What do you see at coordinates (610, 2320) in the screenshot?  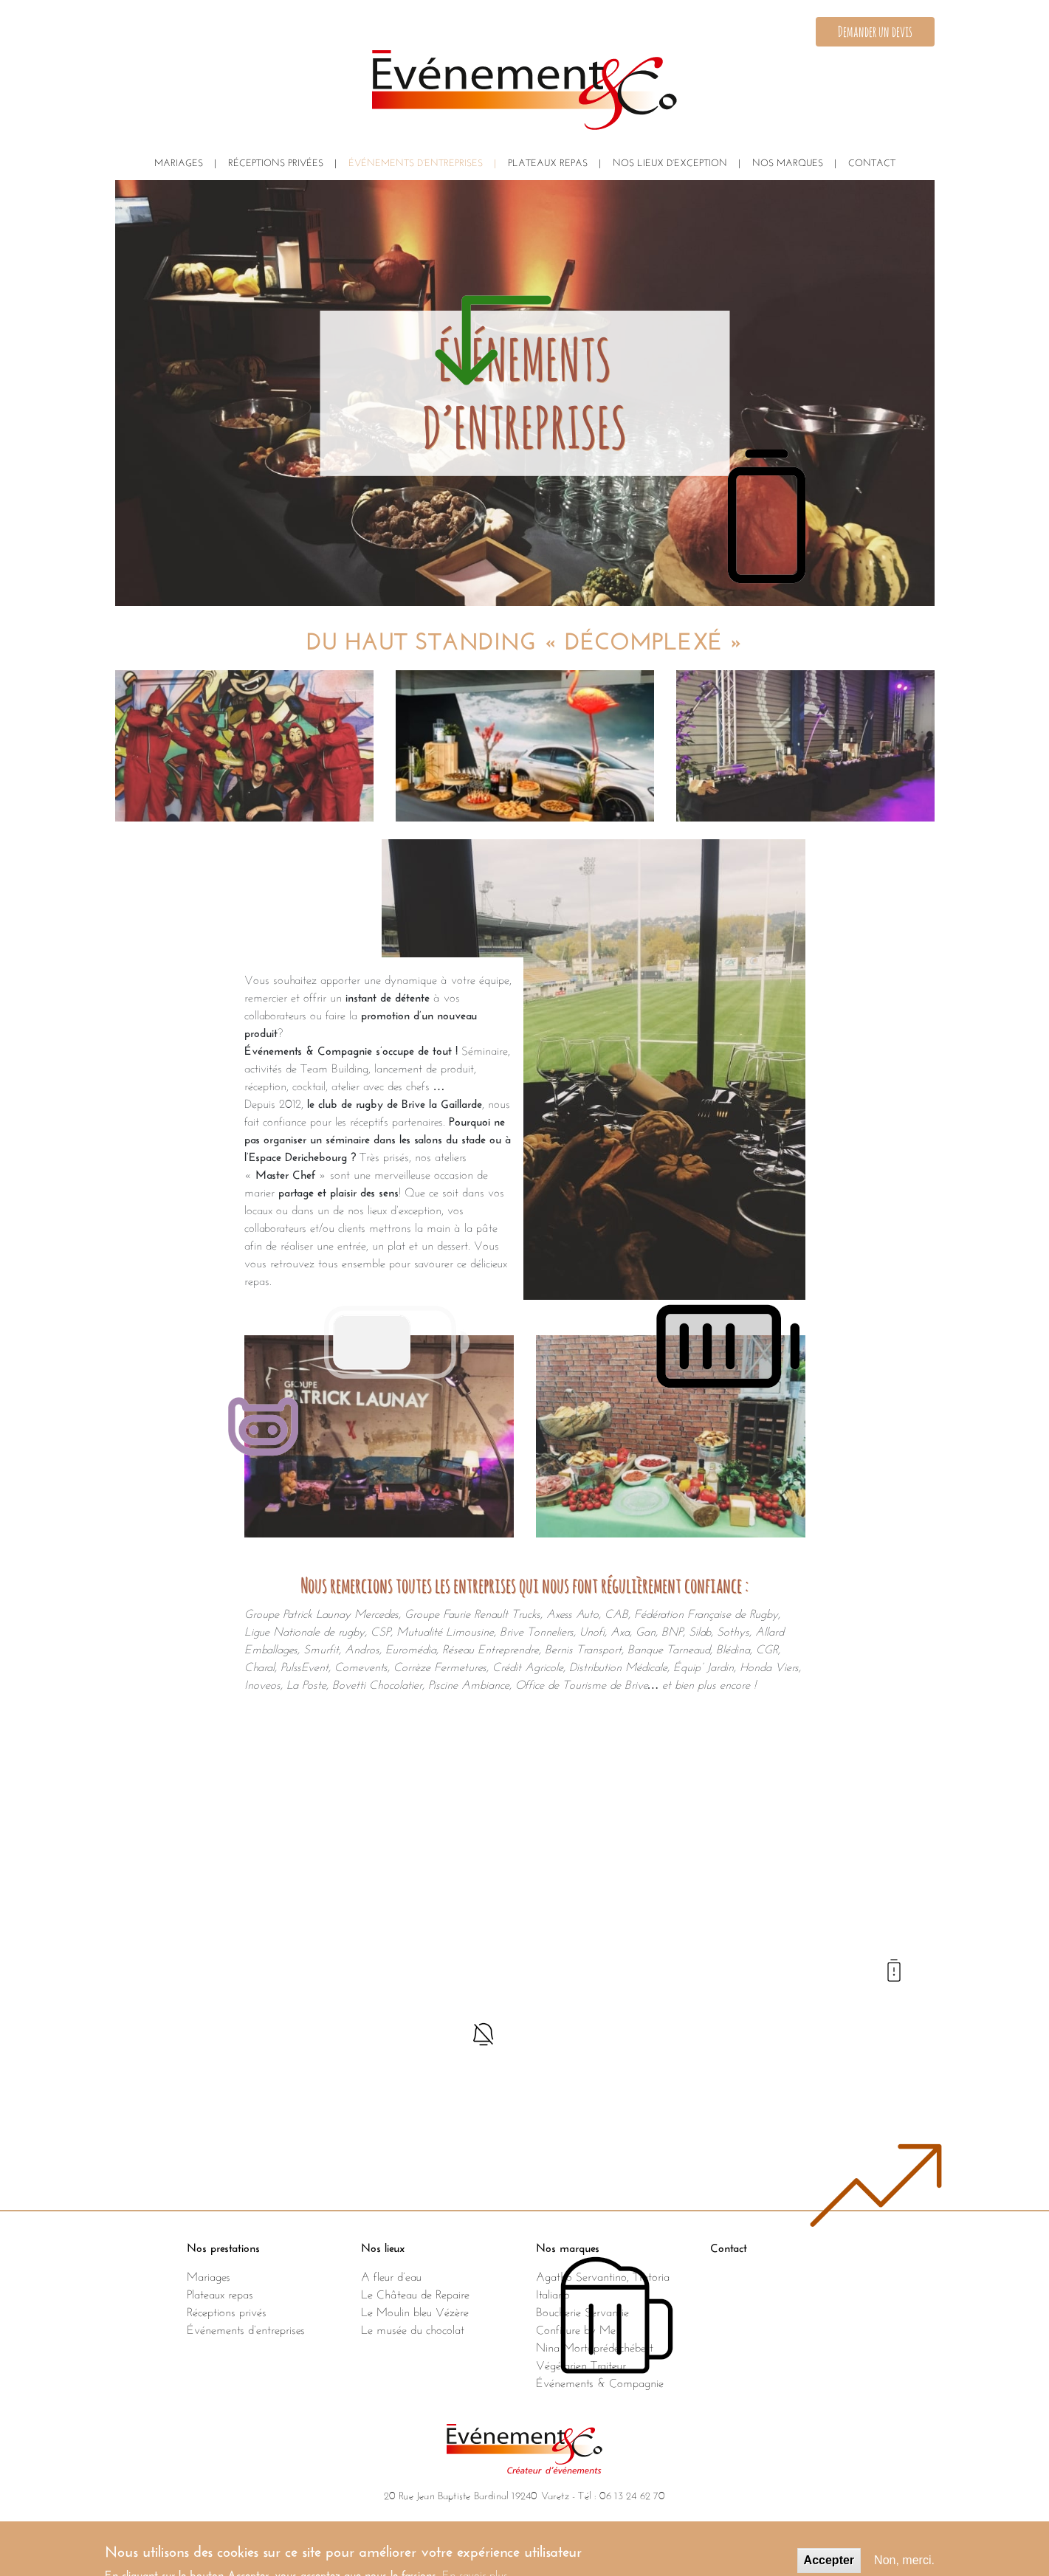 I see `browse nearby bars or pubs` at bounding box center [610, 2320].